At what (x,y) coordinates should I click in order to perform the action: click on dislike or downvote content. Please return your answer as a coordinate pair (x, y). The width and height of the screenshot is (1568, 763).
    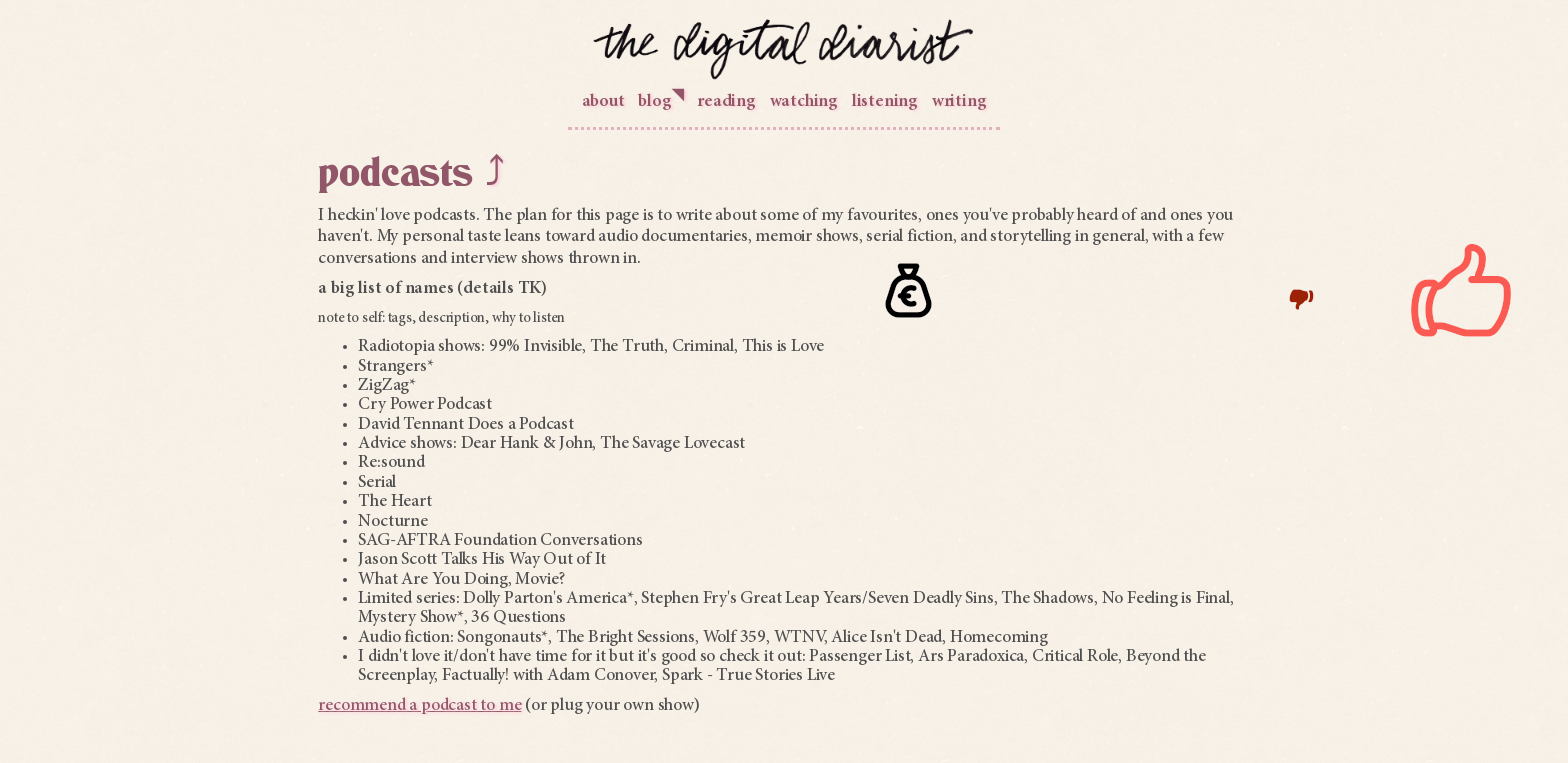
    Looking at the image, I should click on (1301, 298).